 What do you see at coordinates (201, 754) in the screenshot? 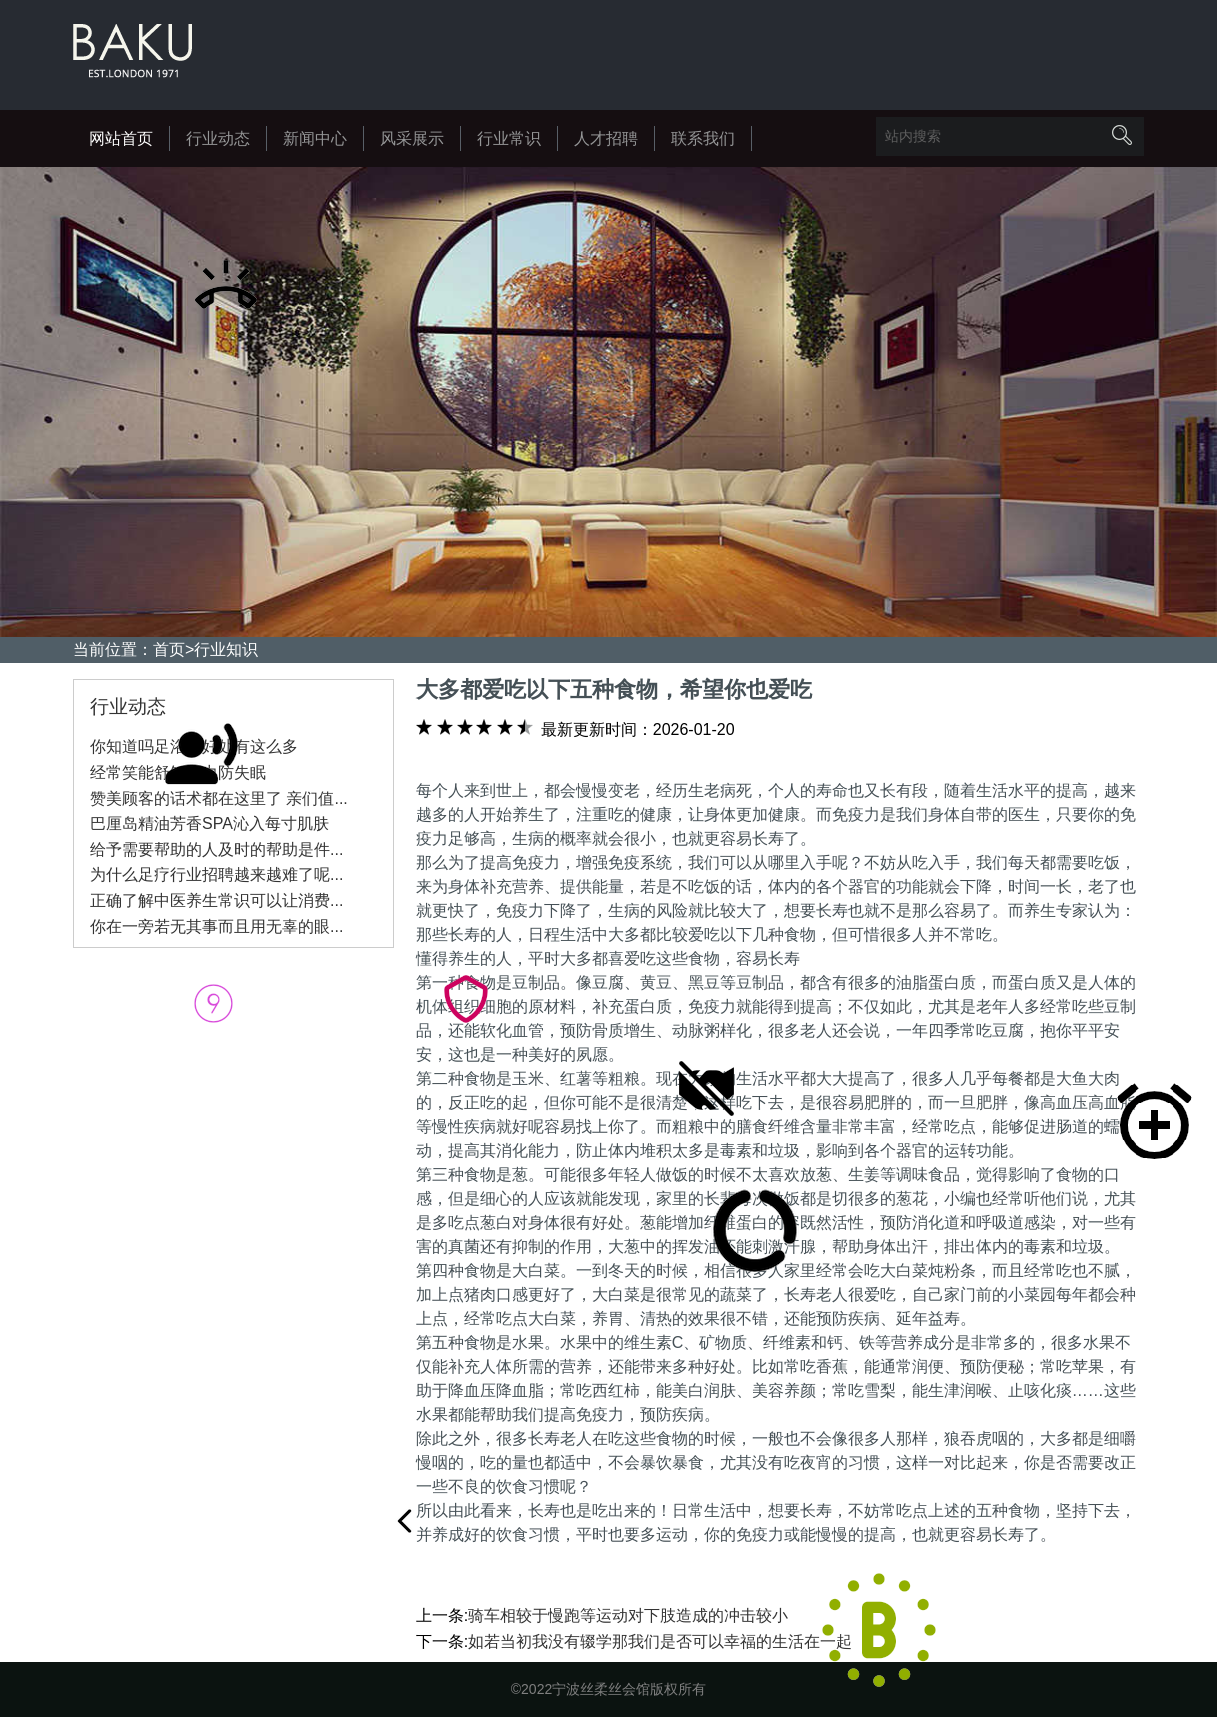
I see `activate voice recording or dictation` at bounding box center [201, 754].